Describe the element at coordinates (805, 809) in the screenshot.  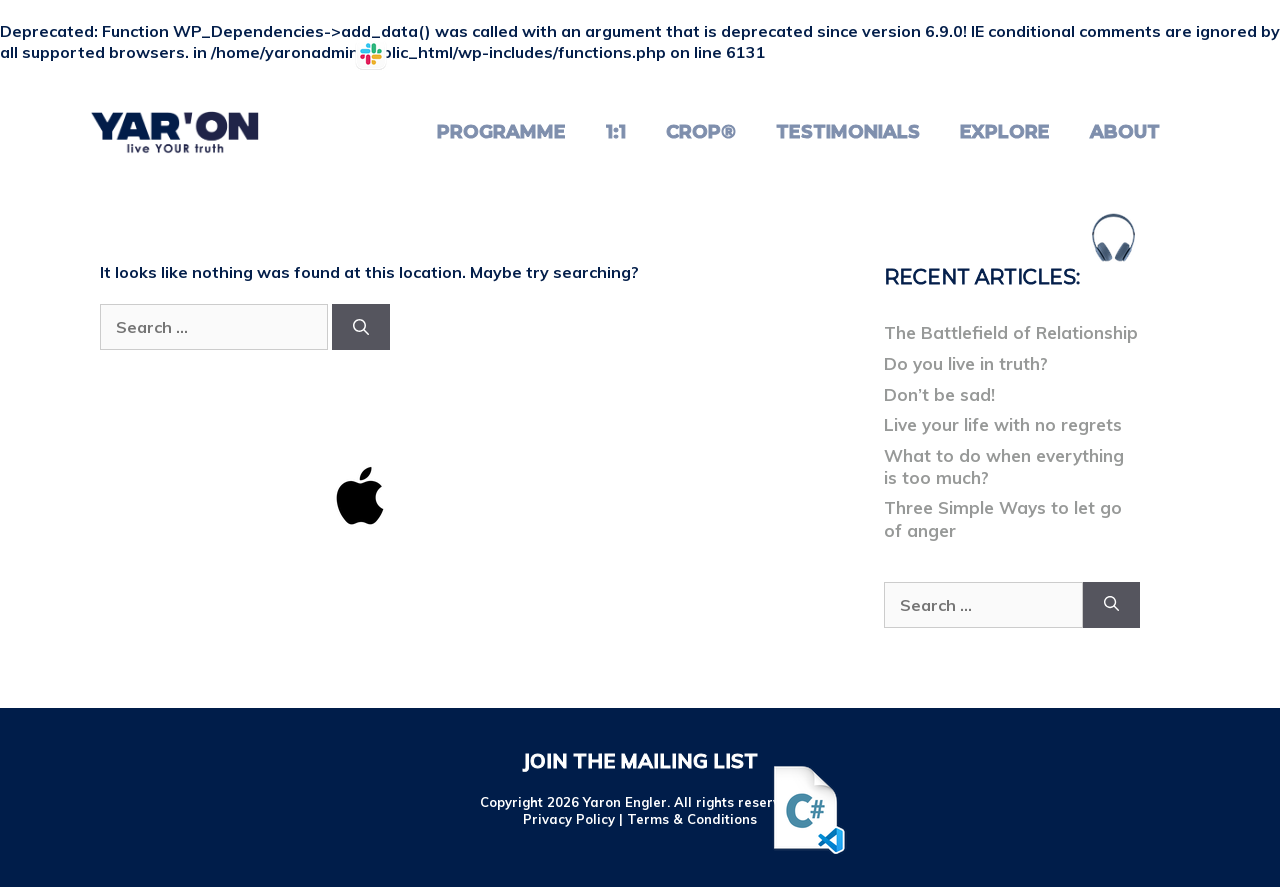
I see `open a C# source code file` at that location.